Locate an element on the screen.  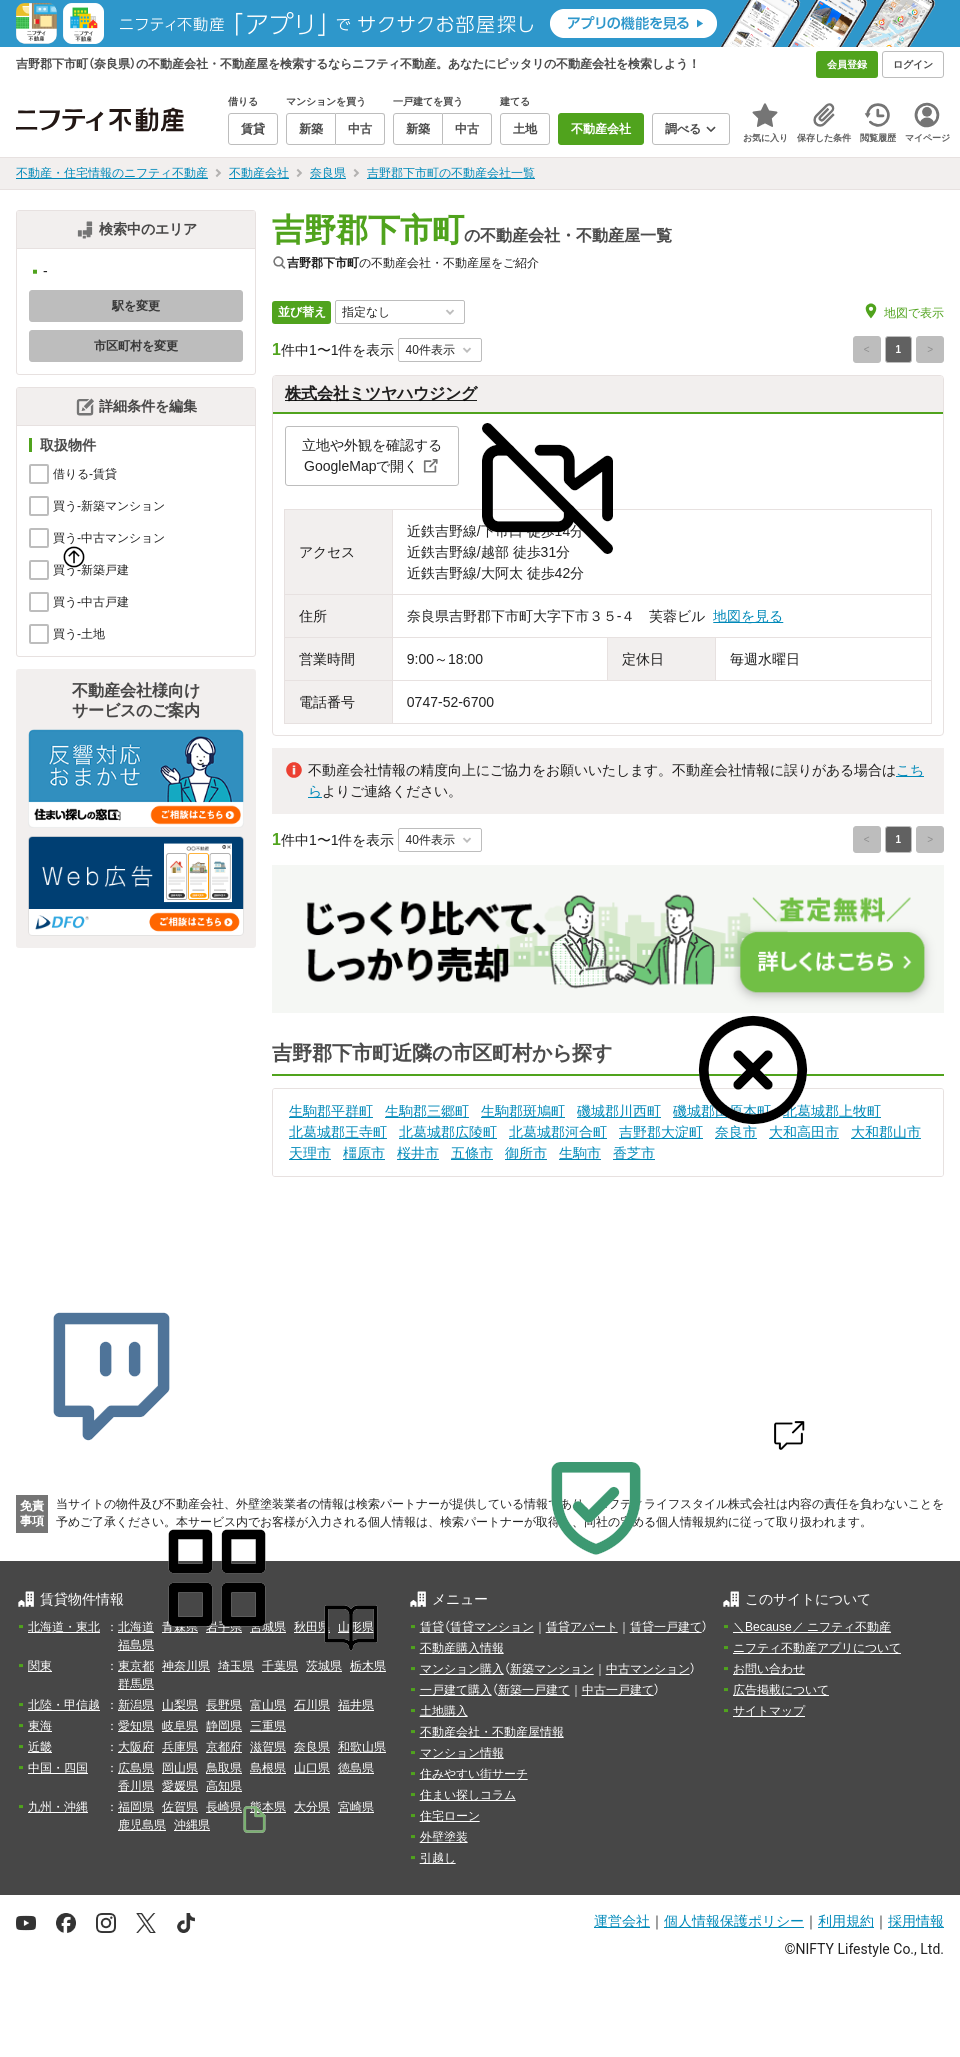
close or dismiss a dialog is located at coordinates (753, 1070).